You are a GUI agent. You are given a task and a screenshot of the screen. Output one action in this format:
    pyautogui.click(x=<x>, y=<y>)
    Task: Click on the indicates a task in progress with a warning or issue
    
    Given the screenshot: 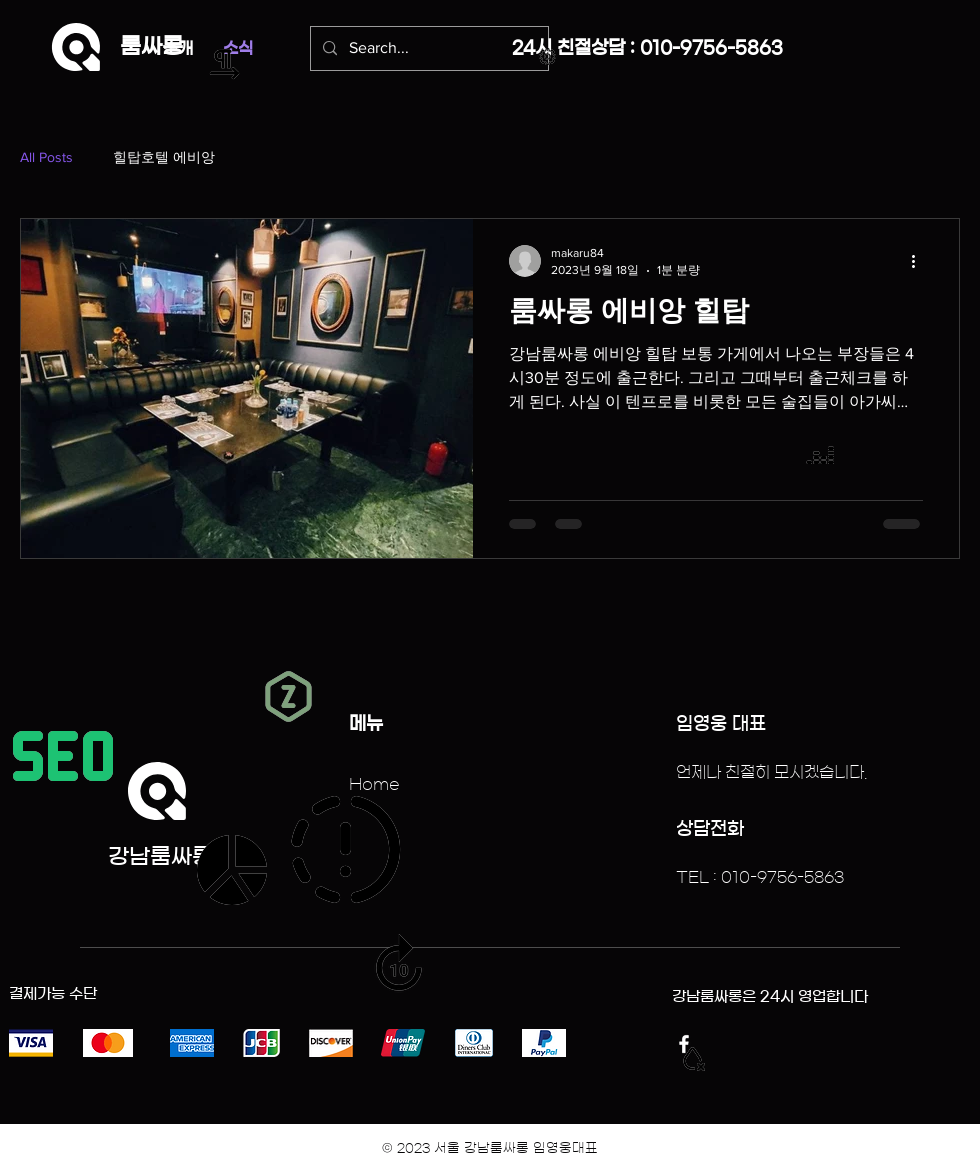 What is the action you would take?
    pyautogui.click(x=345, y=849)
    